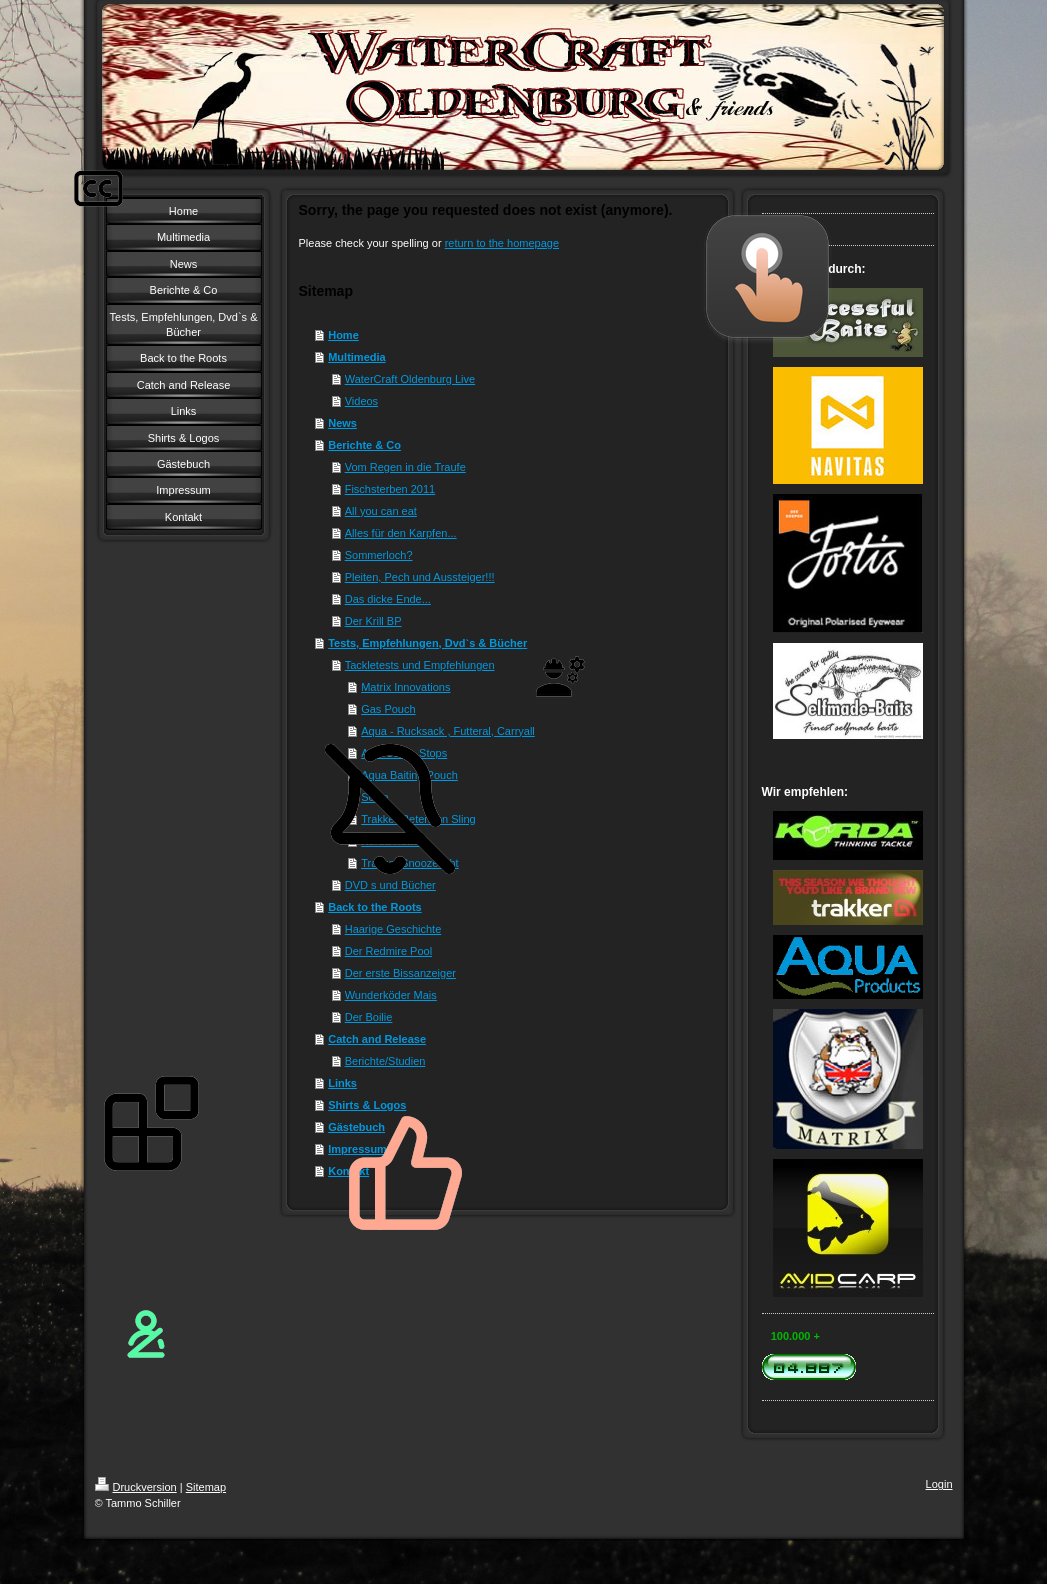 The image size is (1047, 1584). Describe the element at coordinates (151, 1123) in the screenshot. I see `access modular components or blocks` at that location.